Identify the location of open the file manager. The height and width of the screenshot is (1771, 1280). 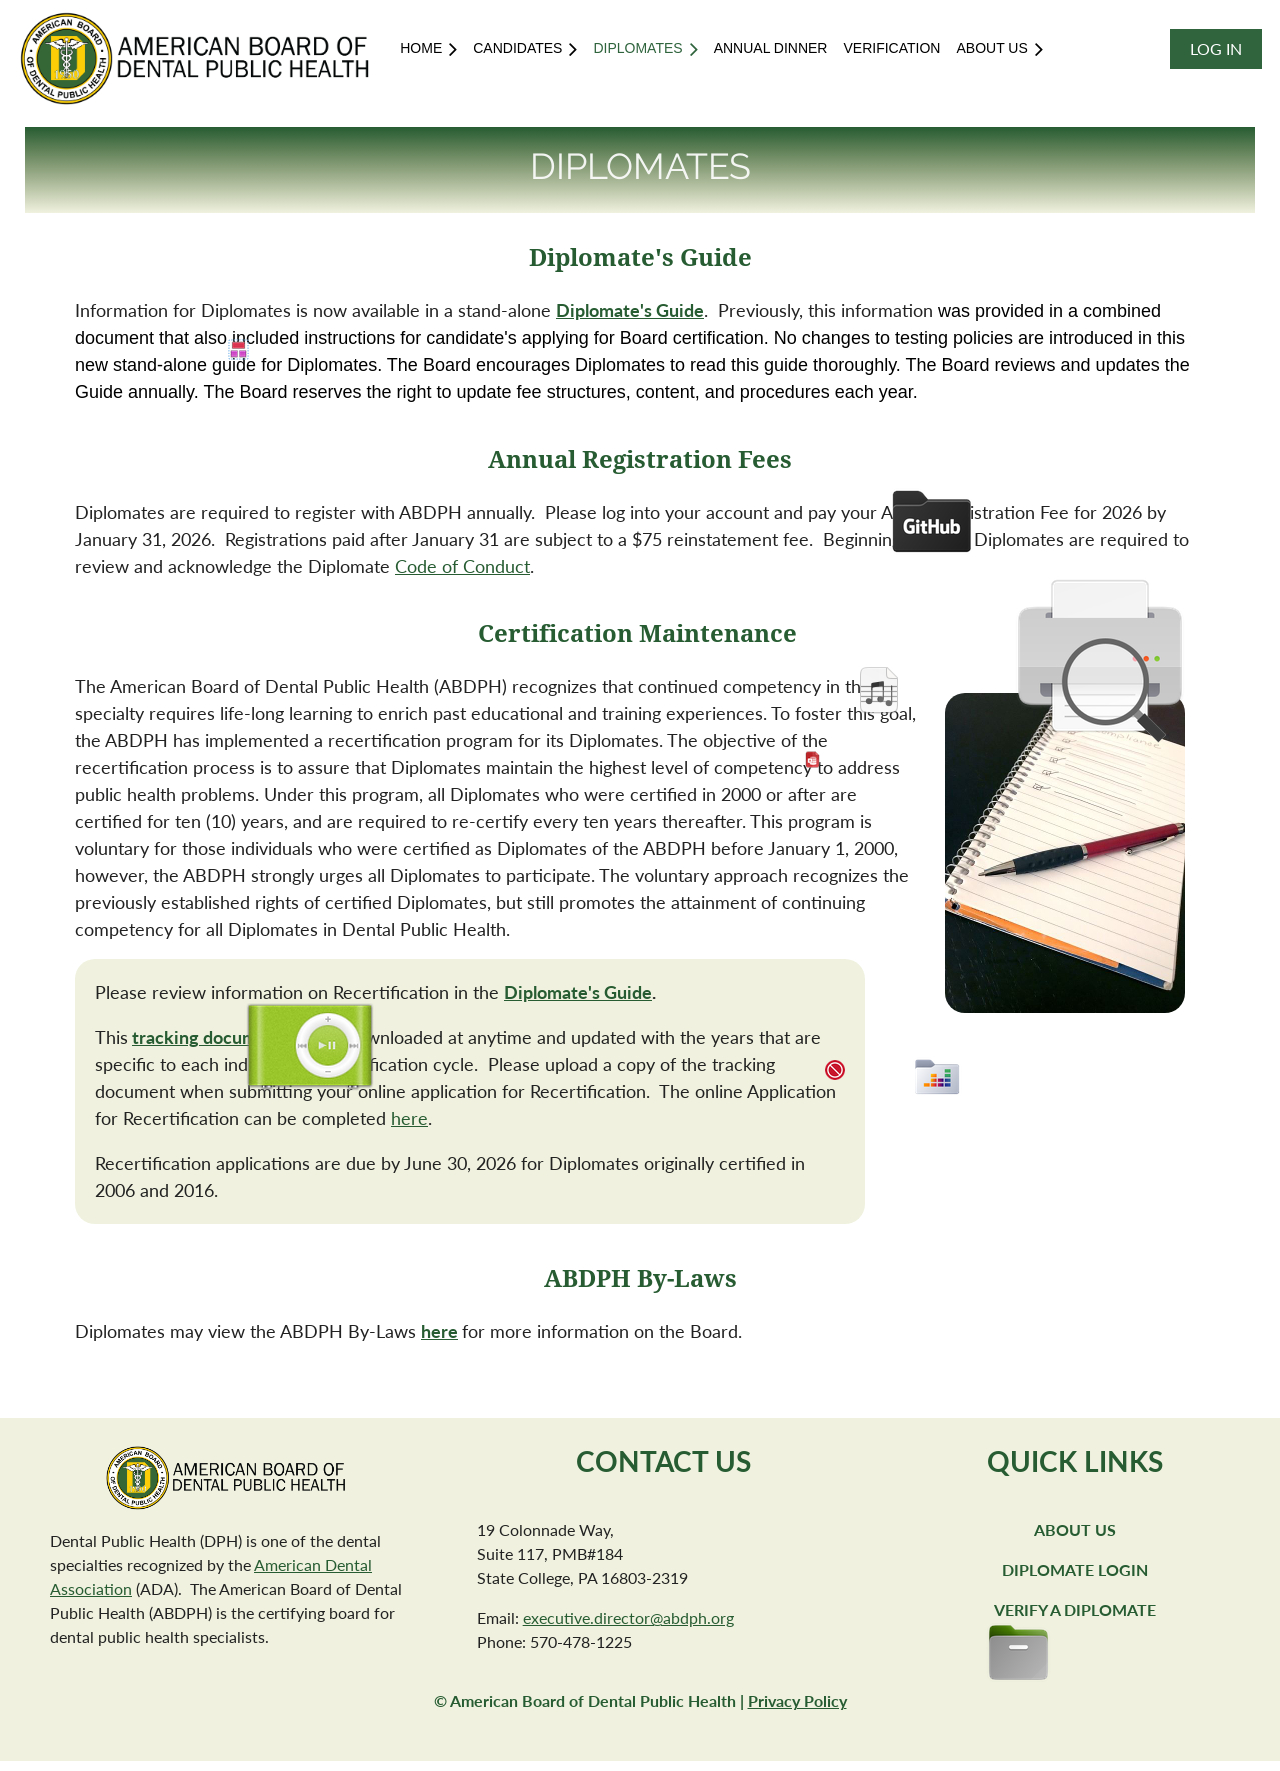
(1018, 1652).